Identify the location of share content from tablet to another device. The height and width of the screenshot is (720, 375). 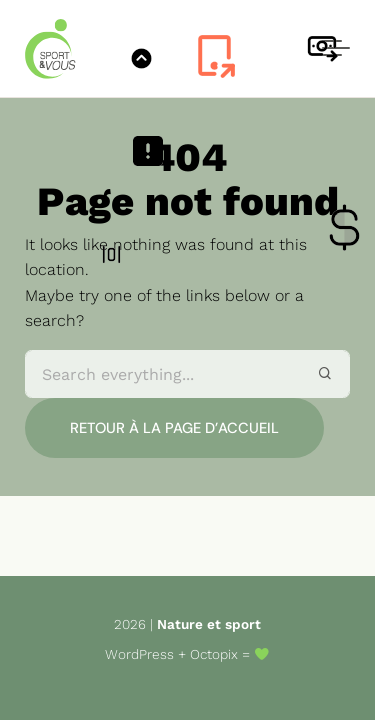
(214, 55).